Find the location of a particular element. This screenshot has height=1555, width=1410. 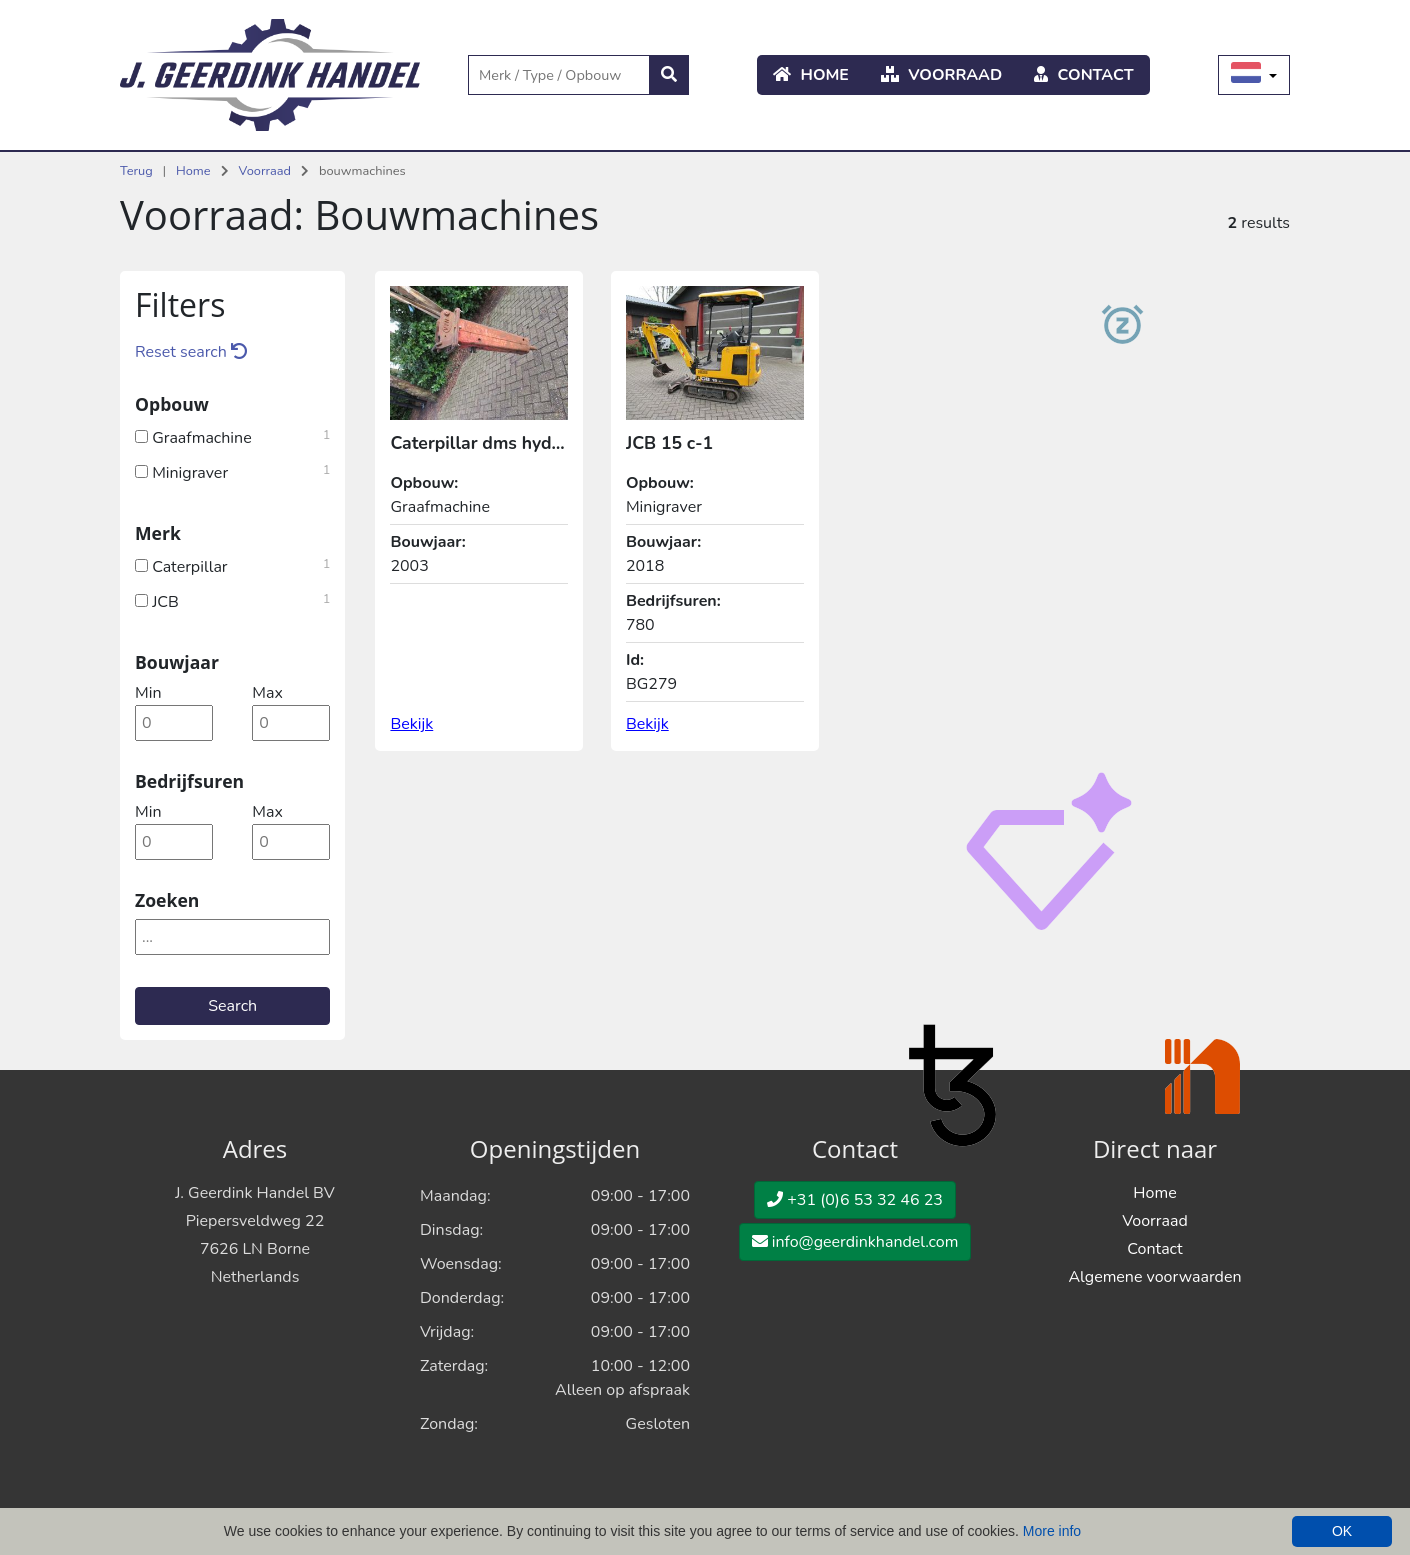

tezos (XTZ) cryptocurrency logo is located at coordinates (952, 1082).